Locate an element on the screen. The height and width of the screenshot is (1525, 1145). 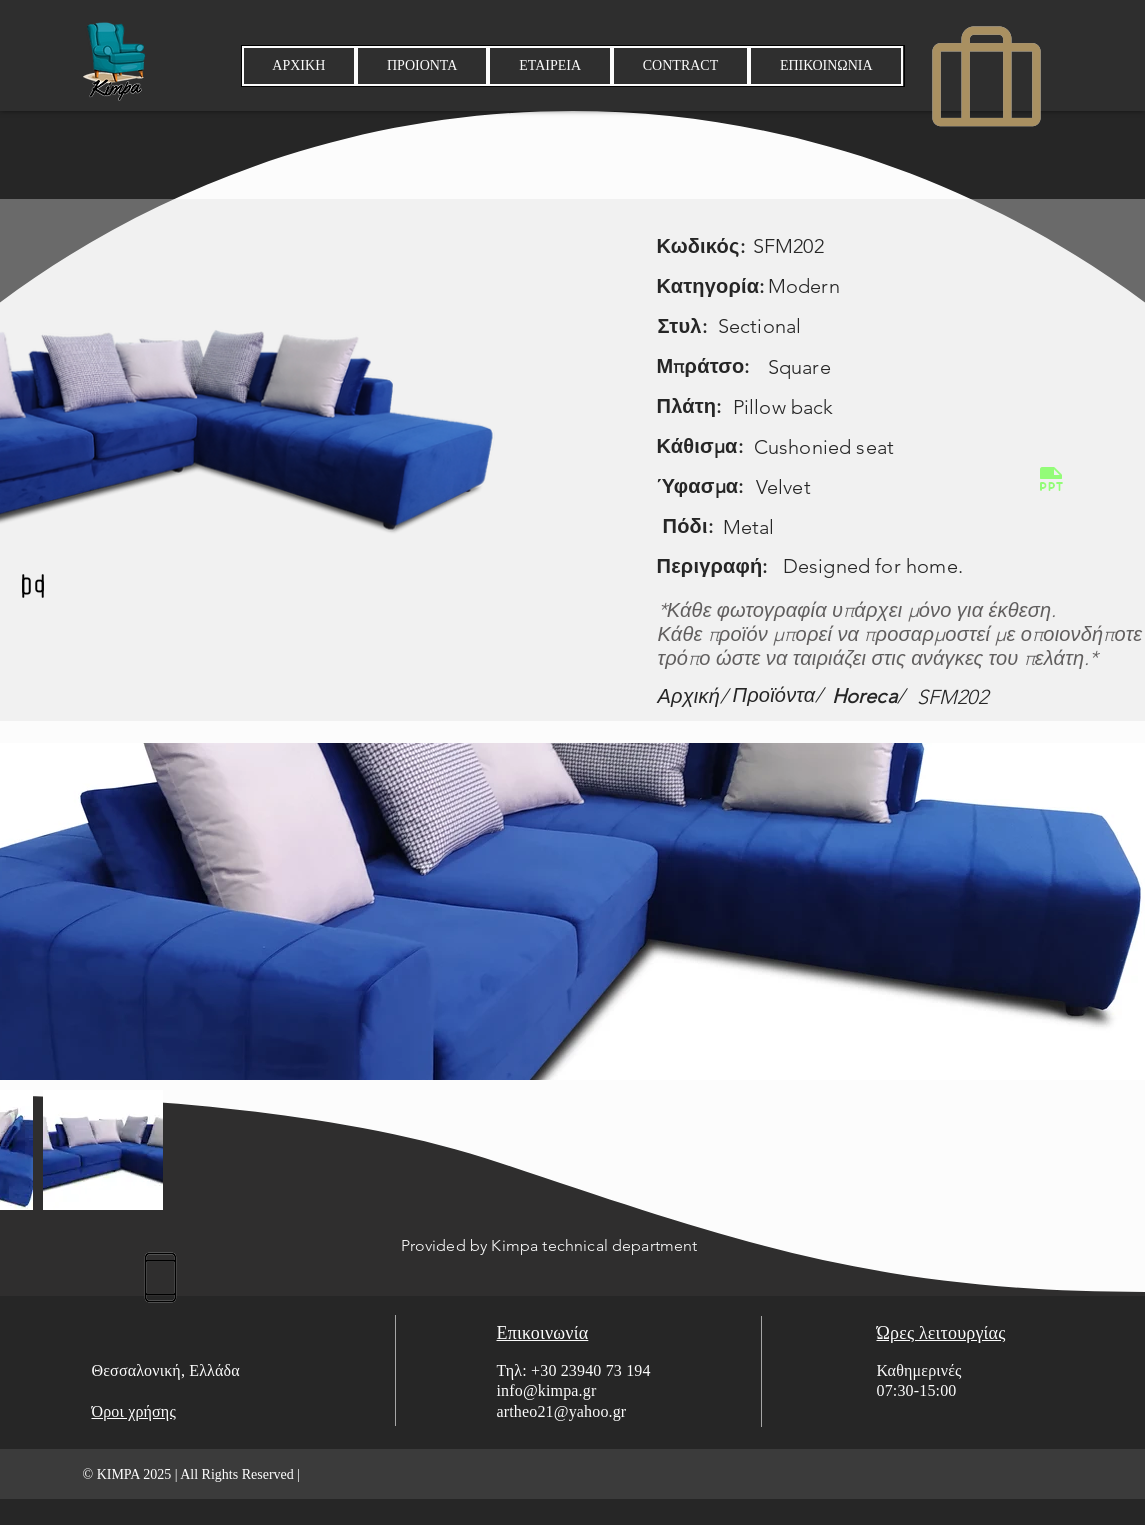
open a PowerPoint presentation file is located at coordinates (1051, 480).